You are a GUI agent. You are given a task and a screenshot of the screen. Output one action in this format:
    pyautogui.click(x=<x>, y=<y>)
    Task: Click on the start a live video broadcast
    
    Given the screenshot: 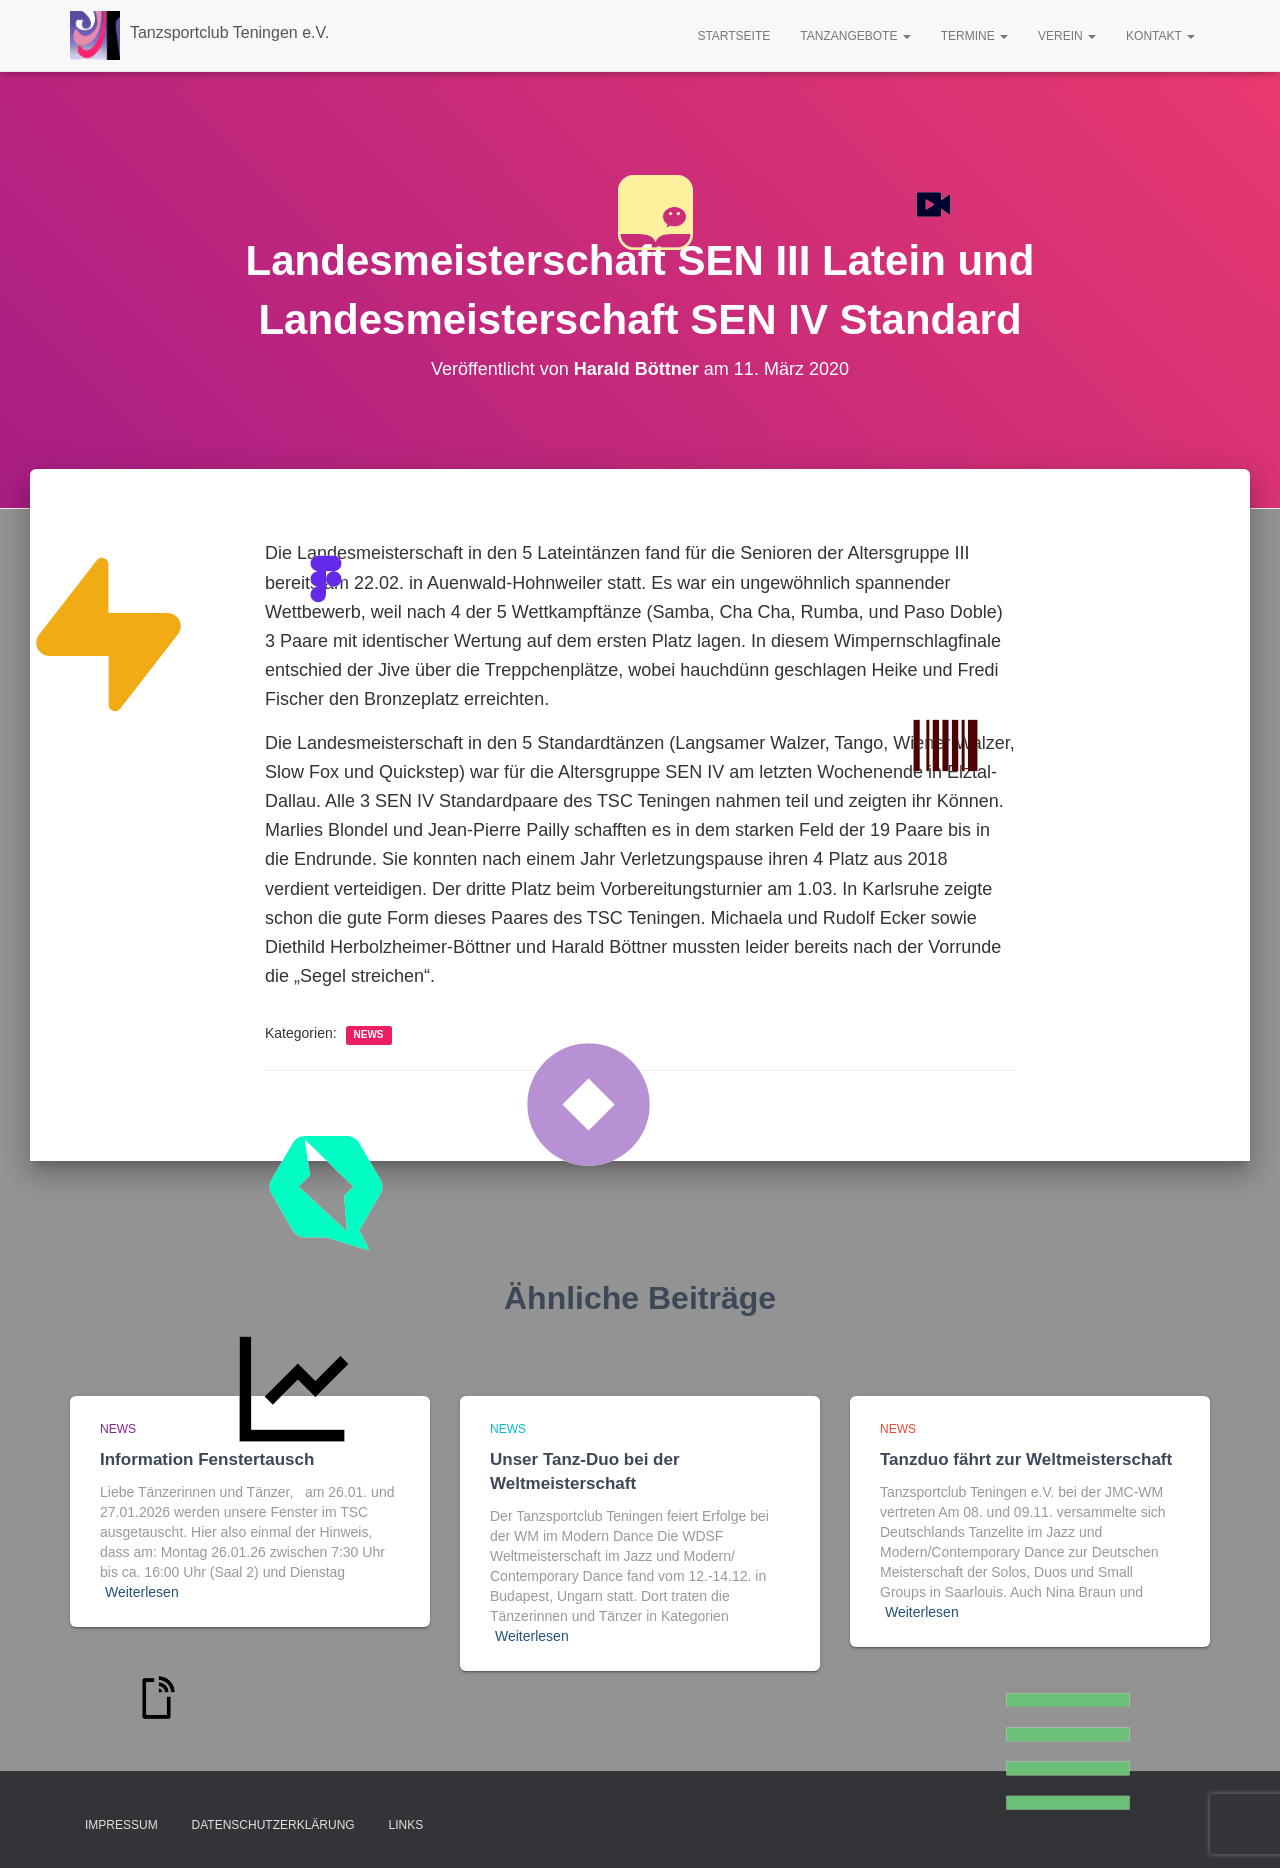 What is the action you would take?
    pyautogui.click(x=933, y=204)
    